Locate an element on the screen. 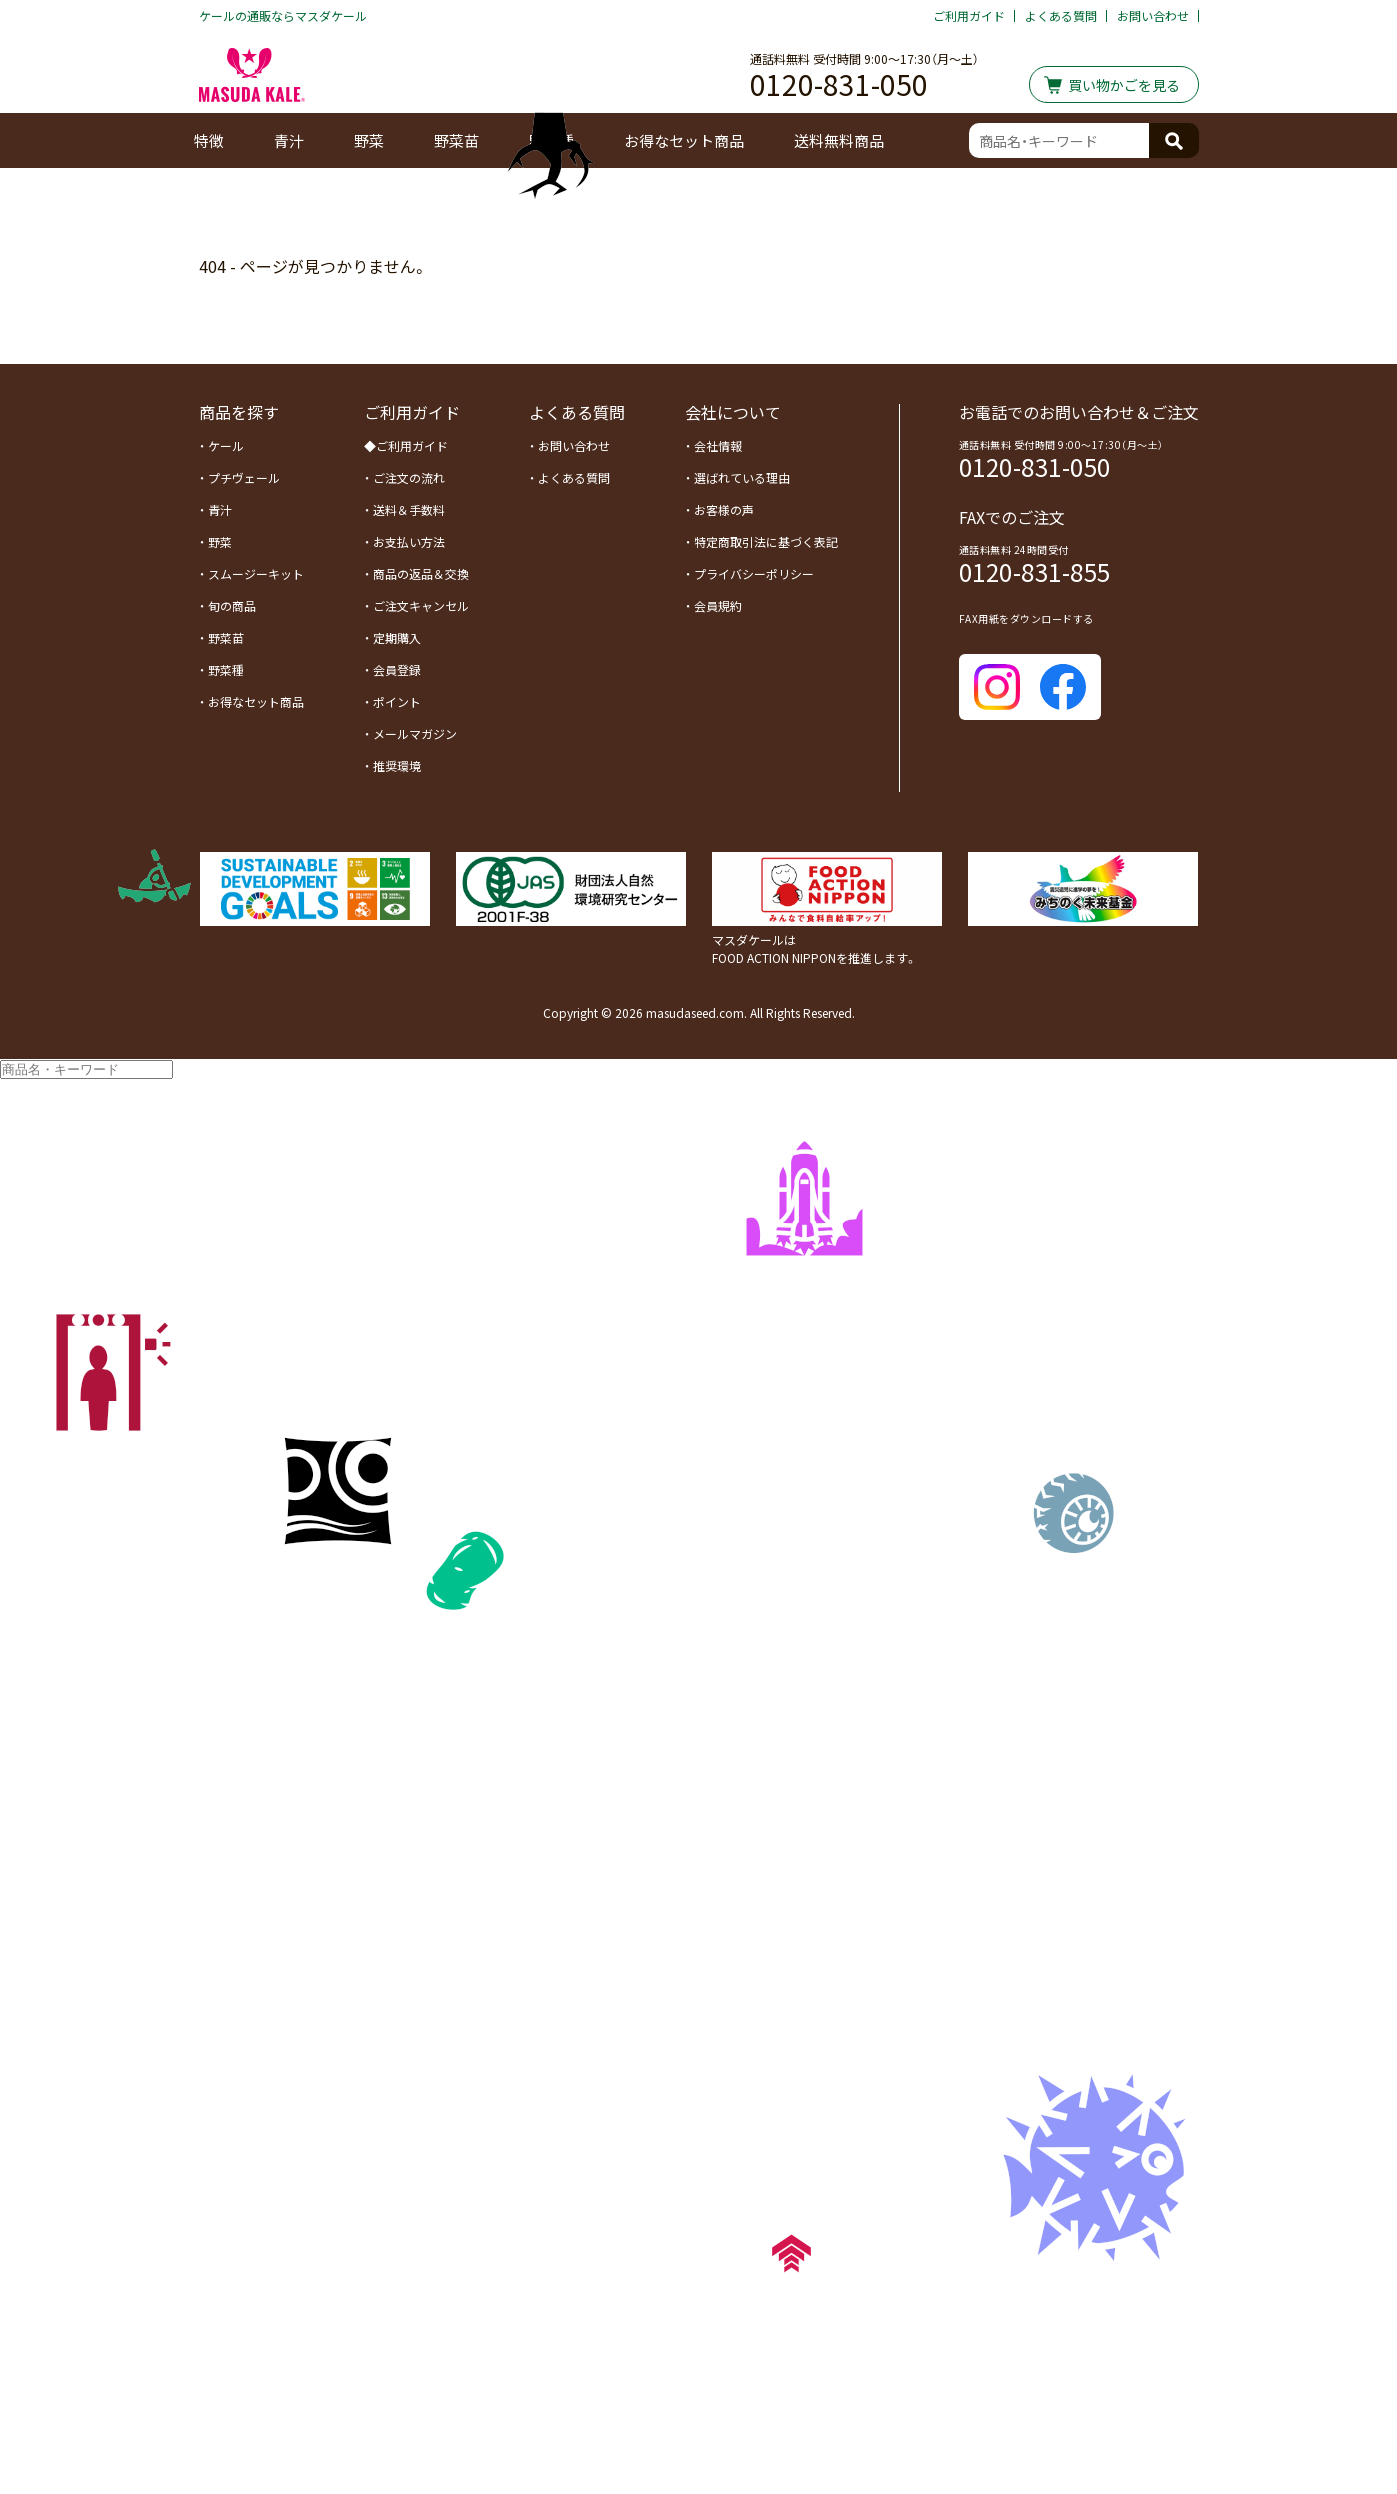  decorative game UI element or background pattern is located at coordinates (338, 1491).